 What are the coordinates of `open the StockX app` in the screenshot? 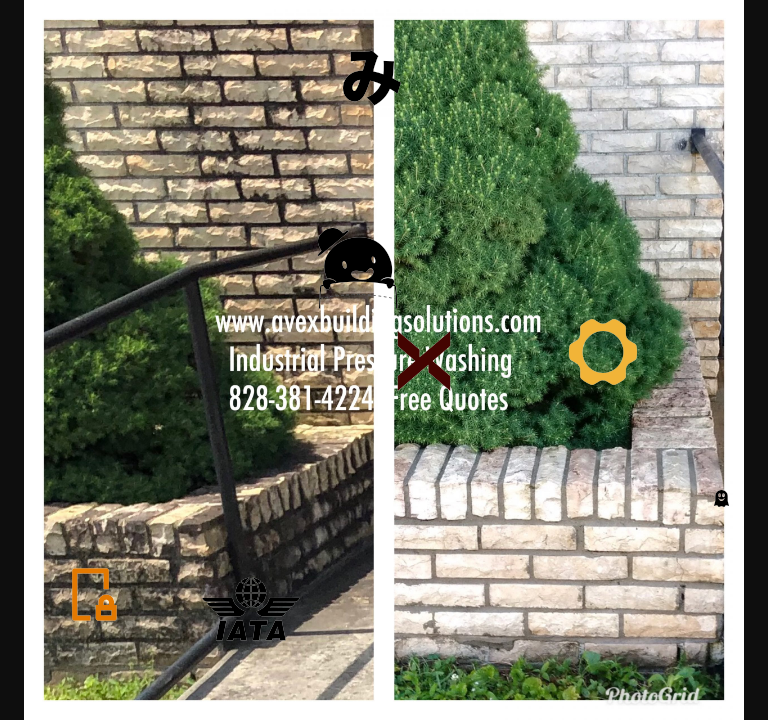 It's located at (424, 361).